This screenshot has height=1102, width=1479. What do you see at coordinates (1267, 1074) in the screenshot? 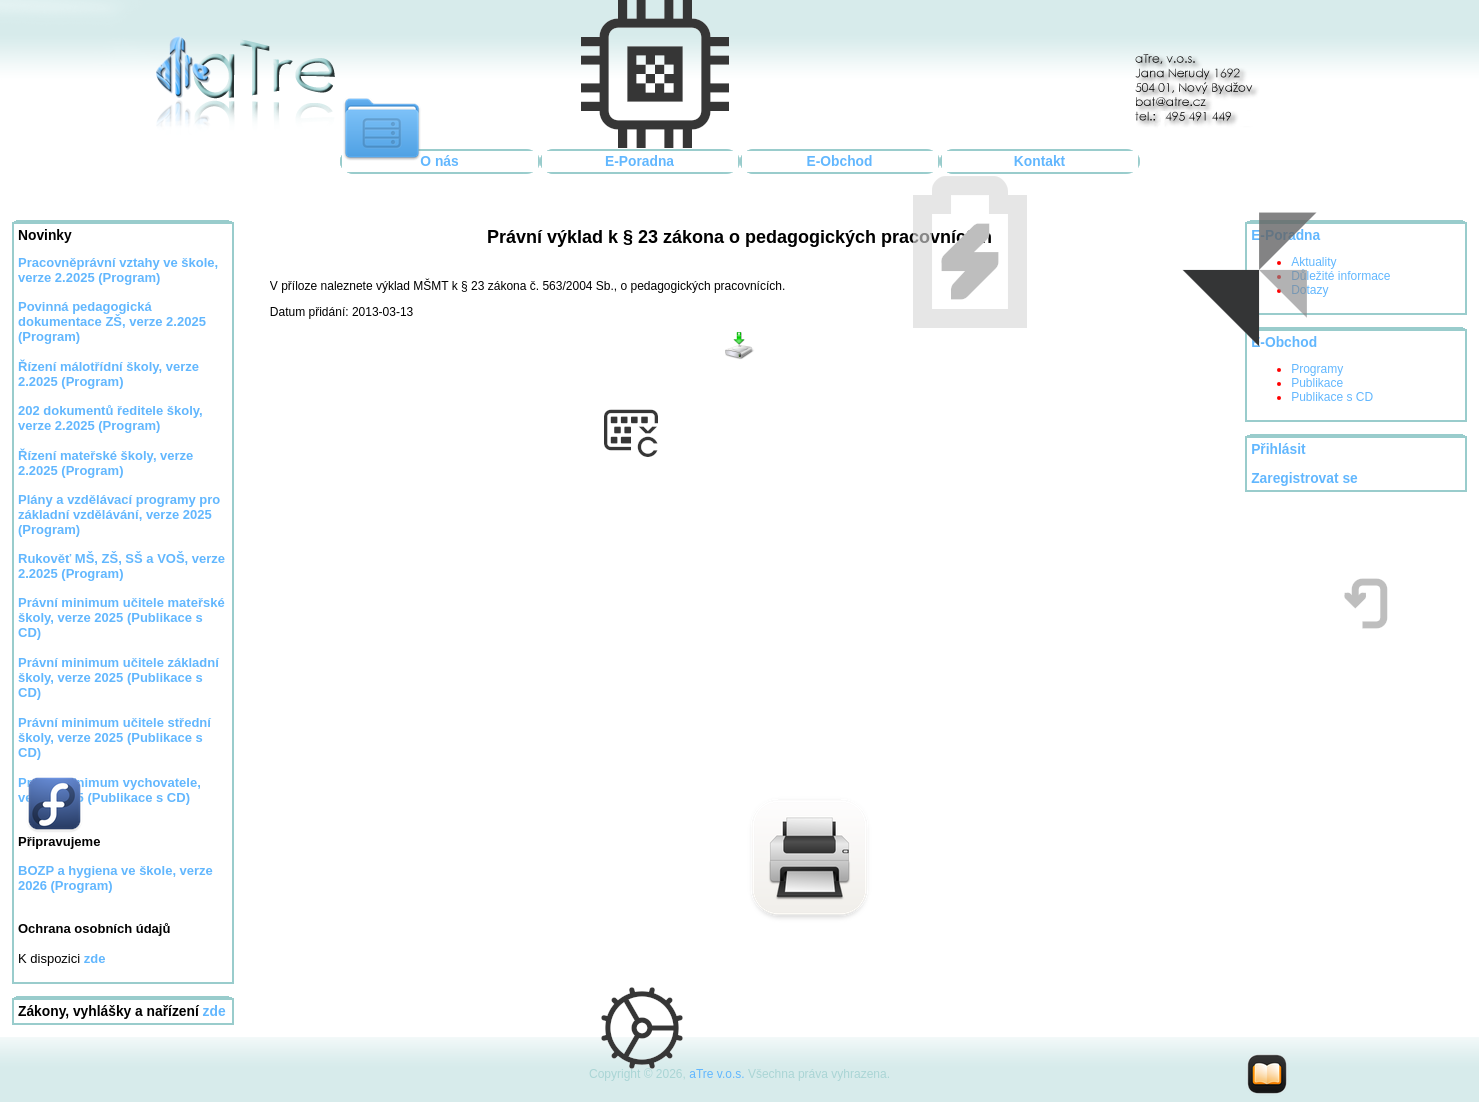
I see `open the Books app` at bounding box center [1267, 1074].